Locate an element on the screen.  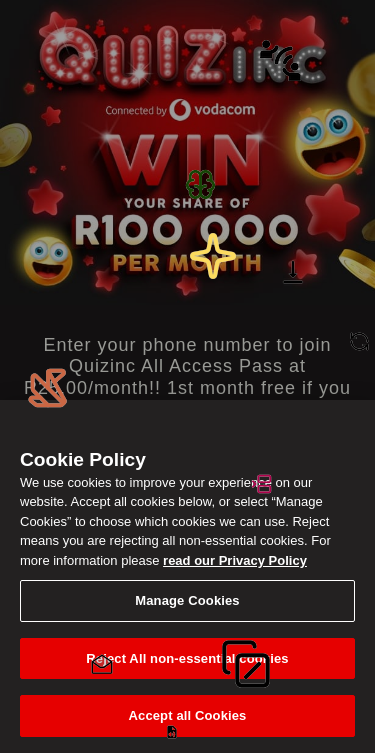
access AI or smart features is located at coordinates (200, 184).